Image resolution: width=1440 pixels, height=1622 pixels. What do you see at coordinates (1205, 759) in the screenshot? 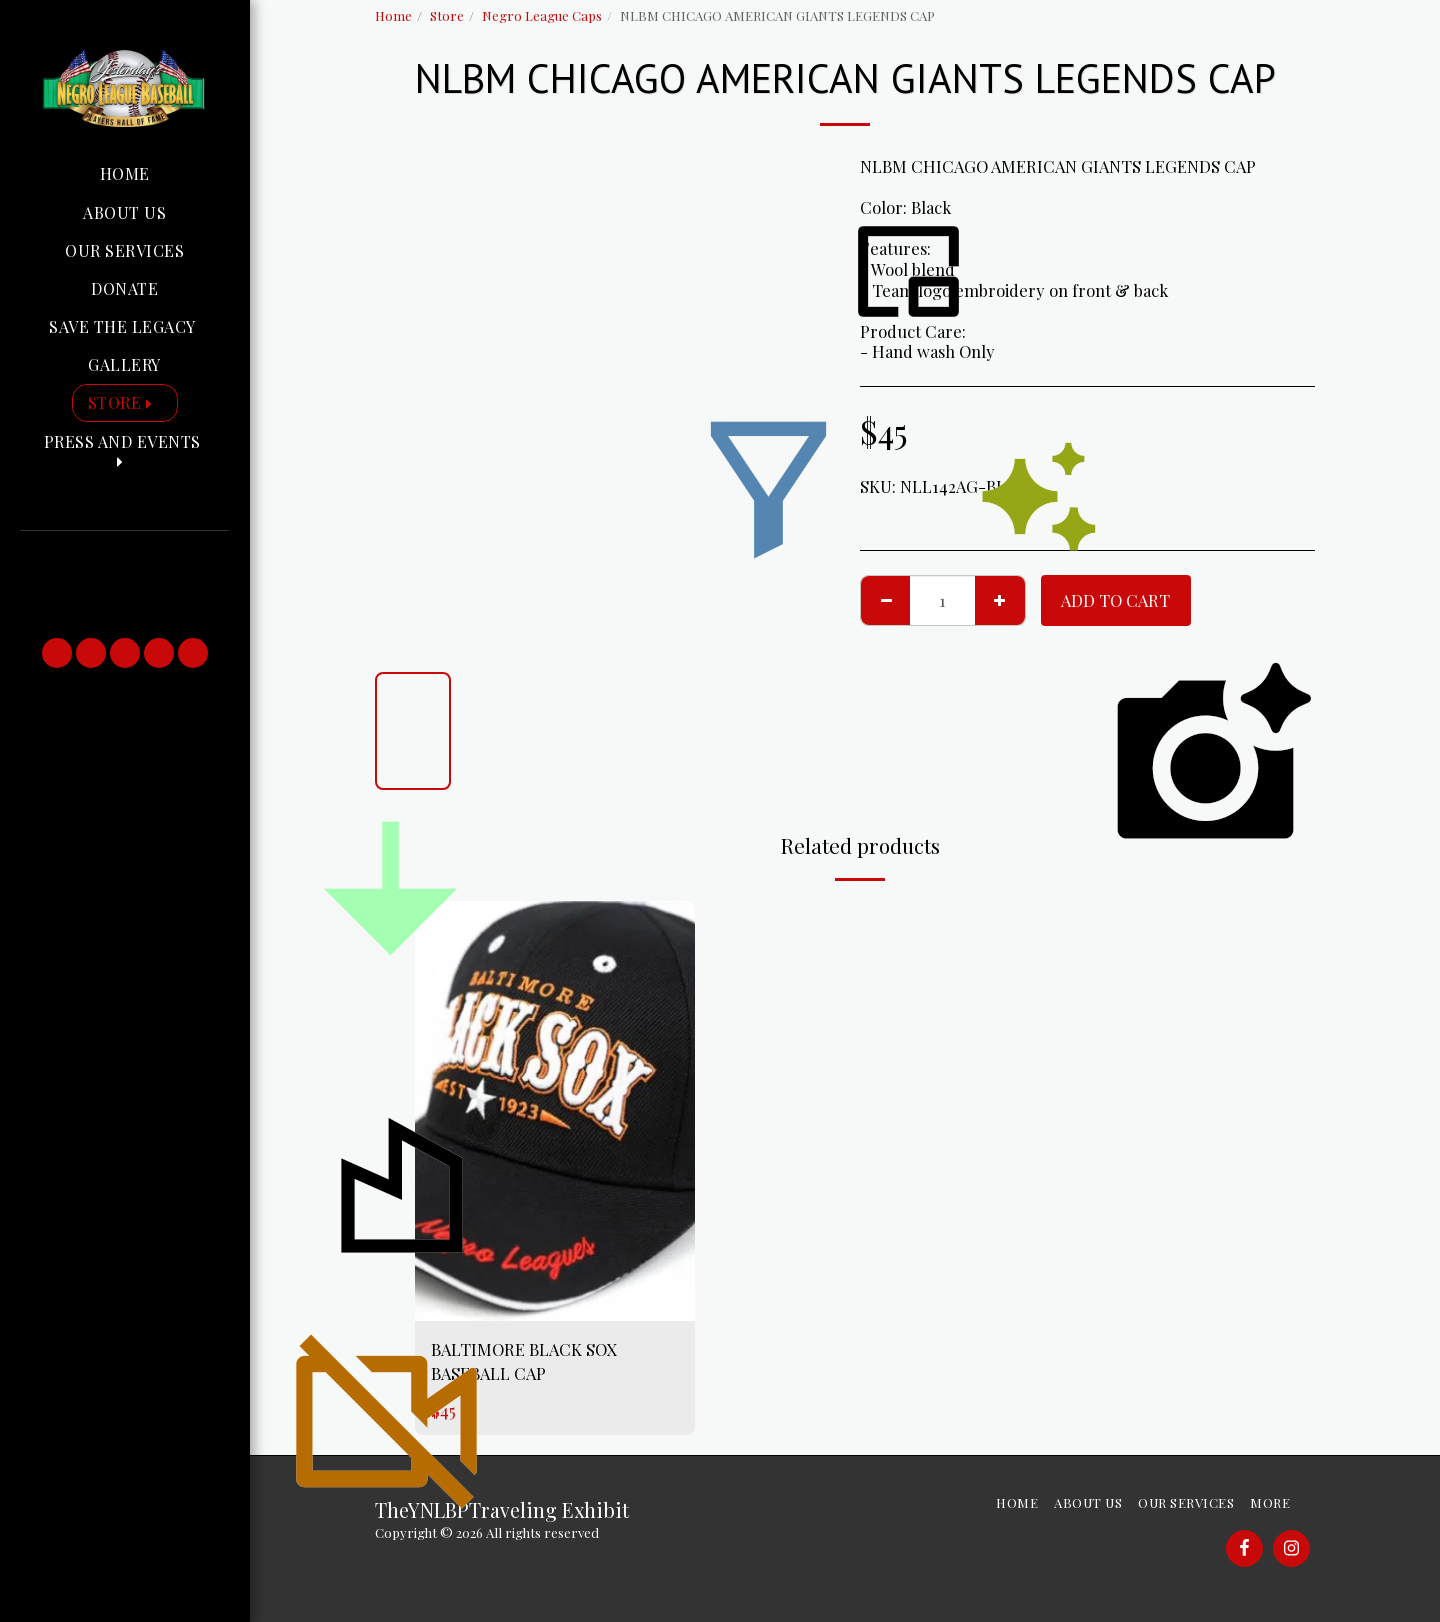
I see `access AI-powered camera features` at bounding box center [1205, 759].